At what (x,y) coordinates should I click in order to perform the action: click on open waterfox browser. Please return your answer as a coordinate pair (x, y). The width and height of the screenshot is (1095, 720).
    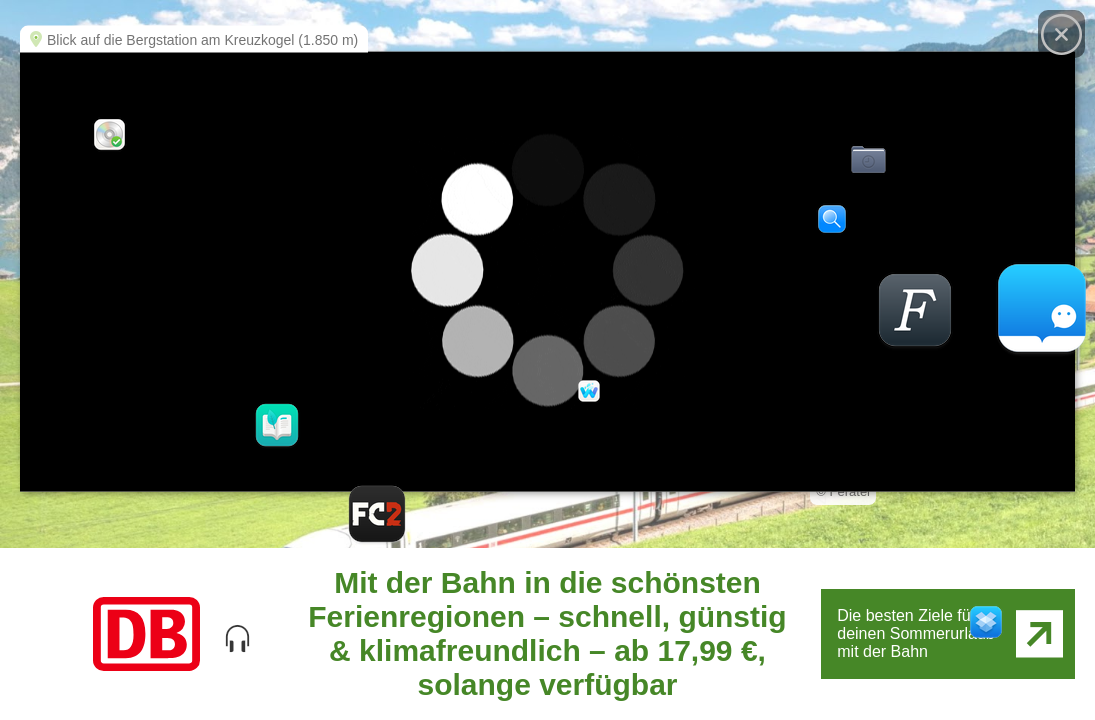
    Looking at the image, I should click on (589, 391).